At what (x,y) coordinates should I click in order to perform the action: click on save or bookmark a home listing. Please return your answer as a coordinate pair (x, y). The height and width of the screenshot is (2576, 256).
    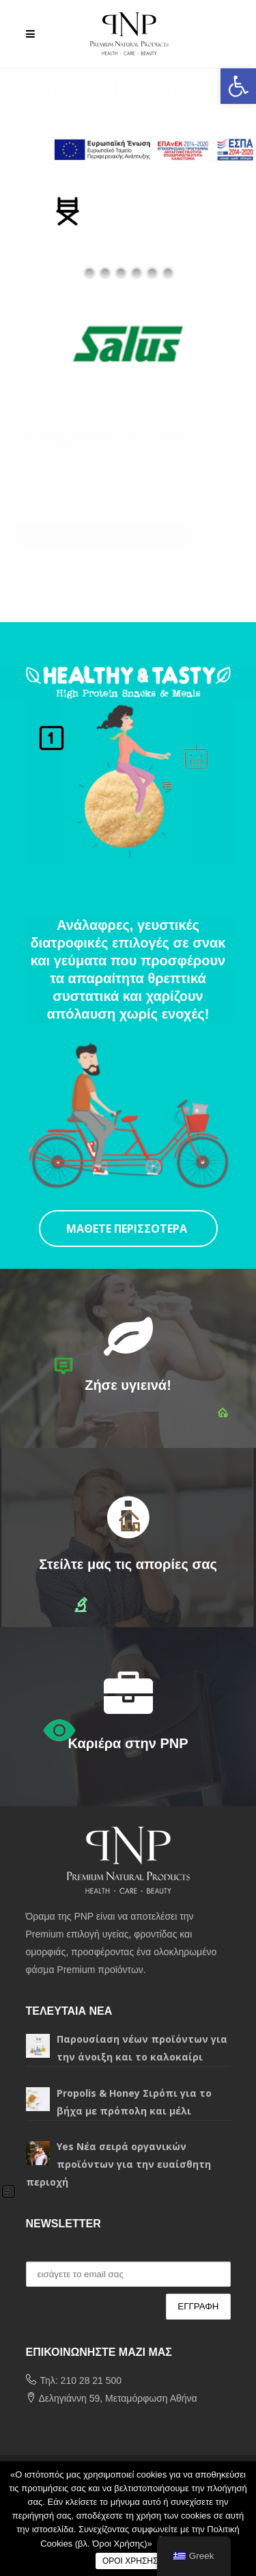
    Looking at the image, I should click on (129, 1520).